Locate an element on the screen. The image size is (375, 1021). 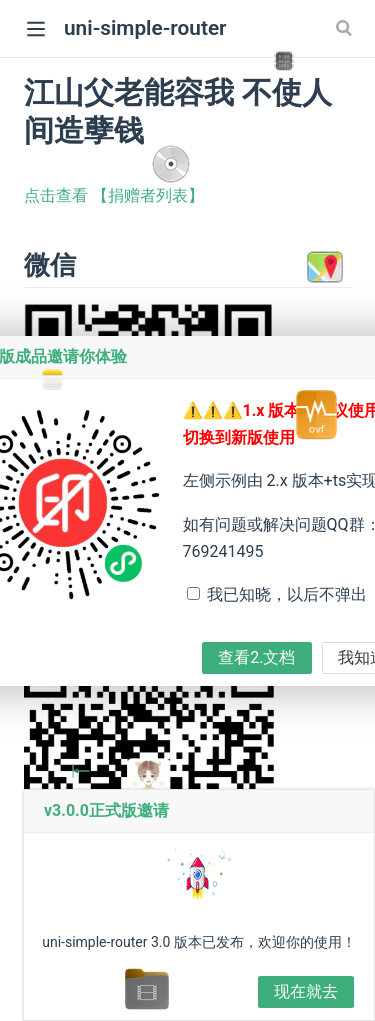
open the notes app is located at coordinates (52, 379).